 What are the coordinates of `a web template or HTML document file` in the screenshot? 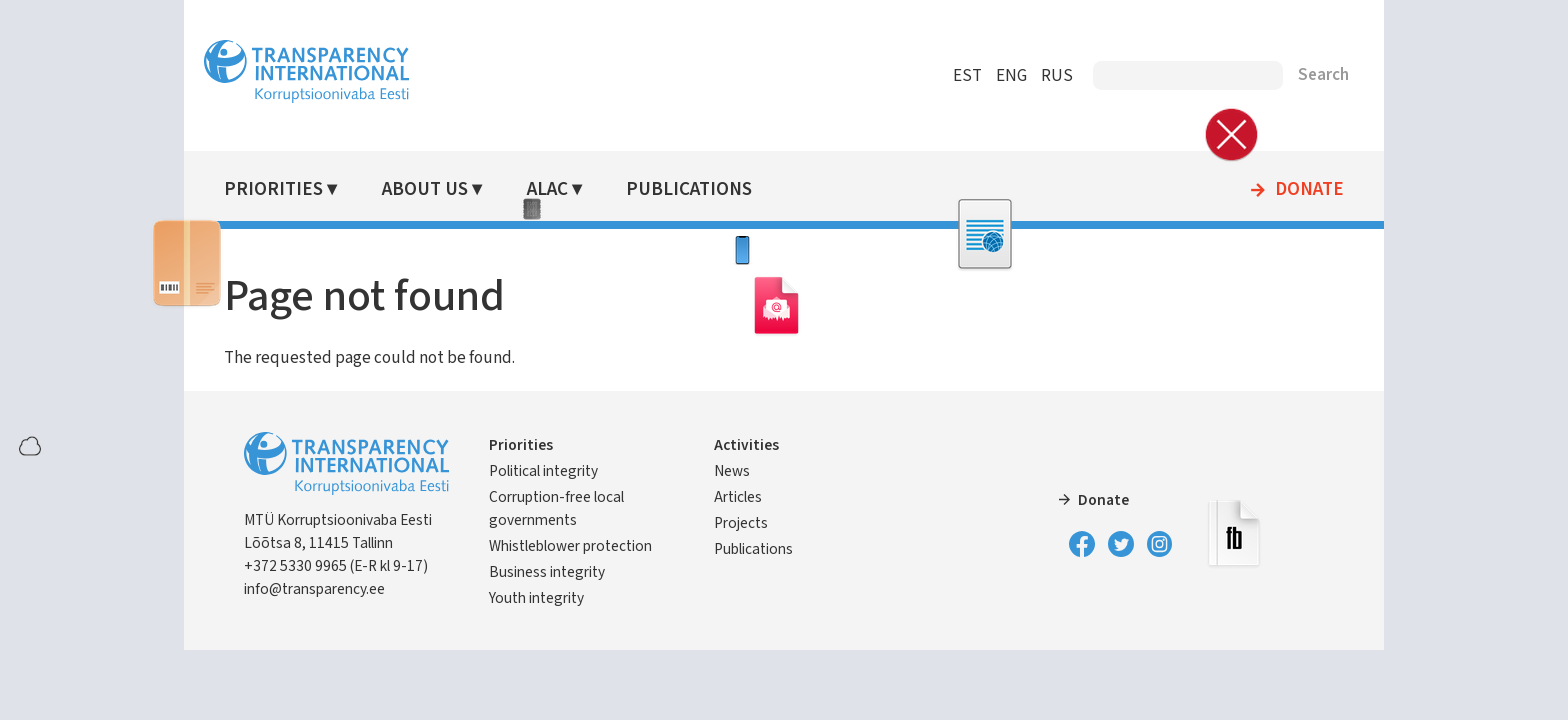 It's located at (985, 235).